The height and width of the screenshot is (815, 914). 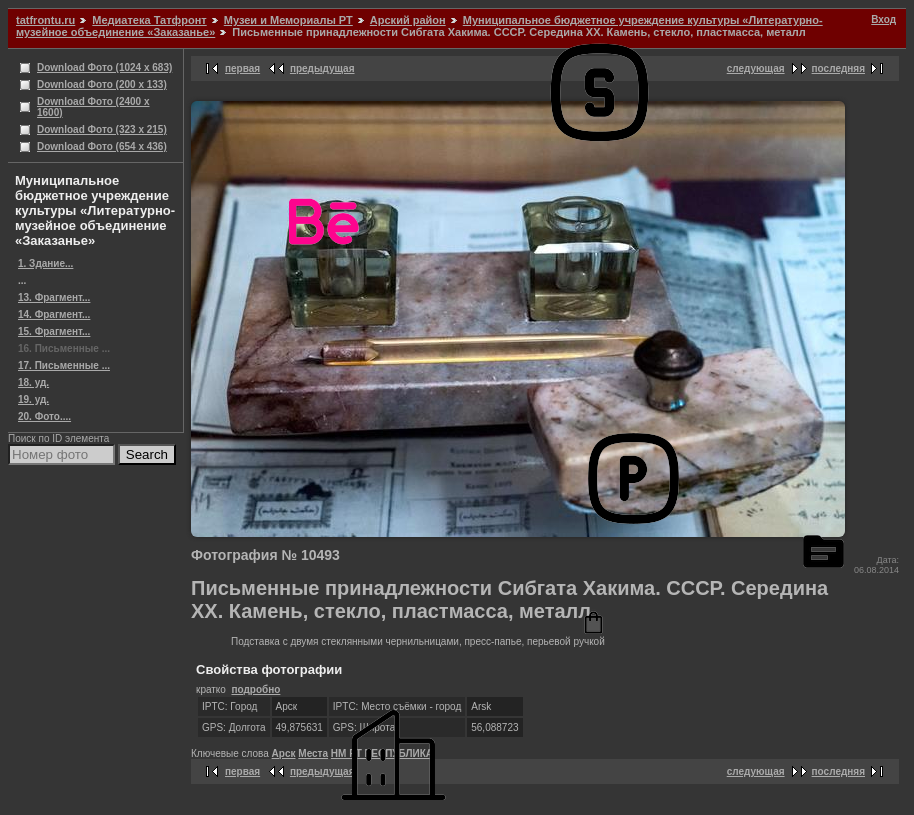 What do you see at coordinates (823, 551) in the screenshot?
I see `access source files or documents` at bounding box center [823, 551].